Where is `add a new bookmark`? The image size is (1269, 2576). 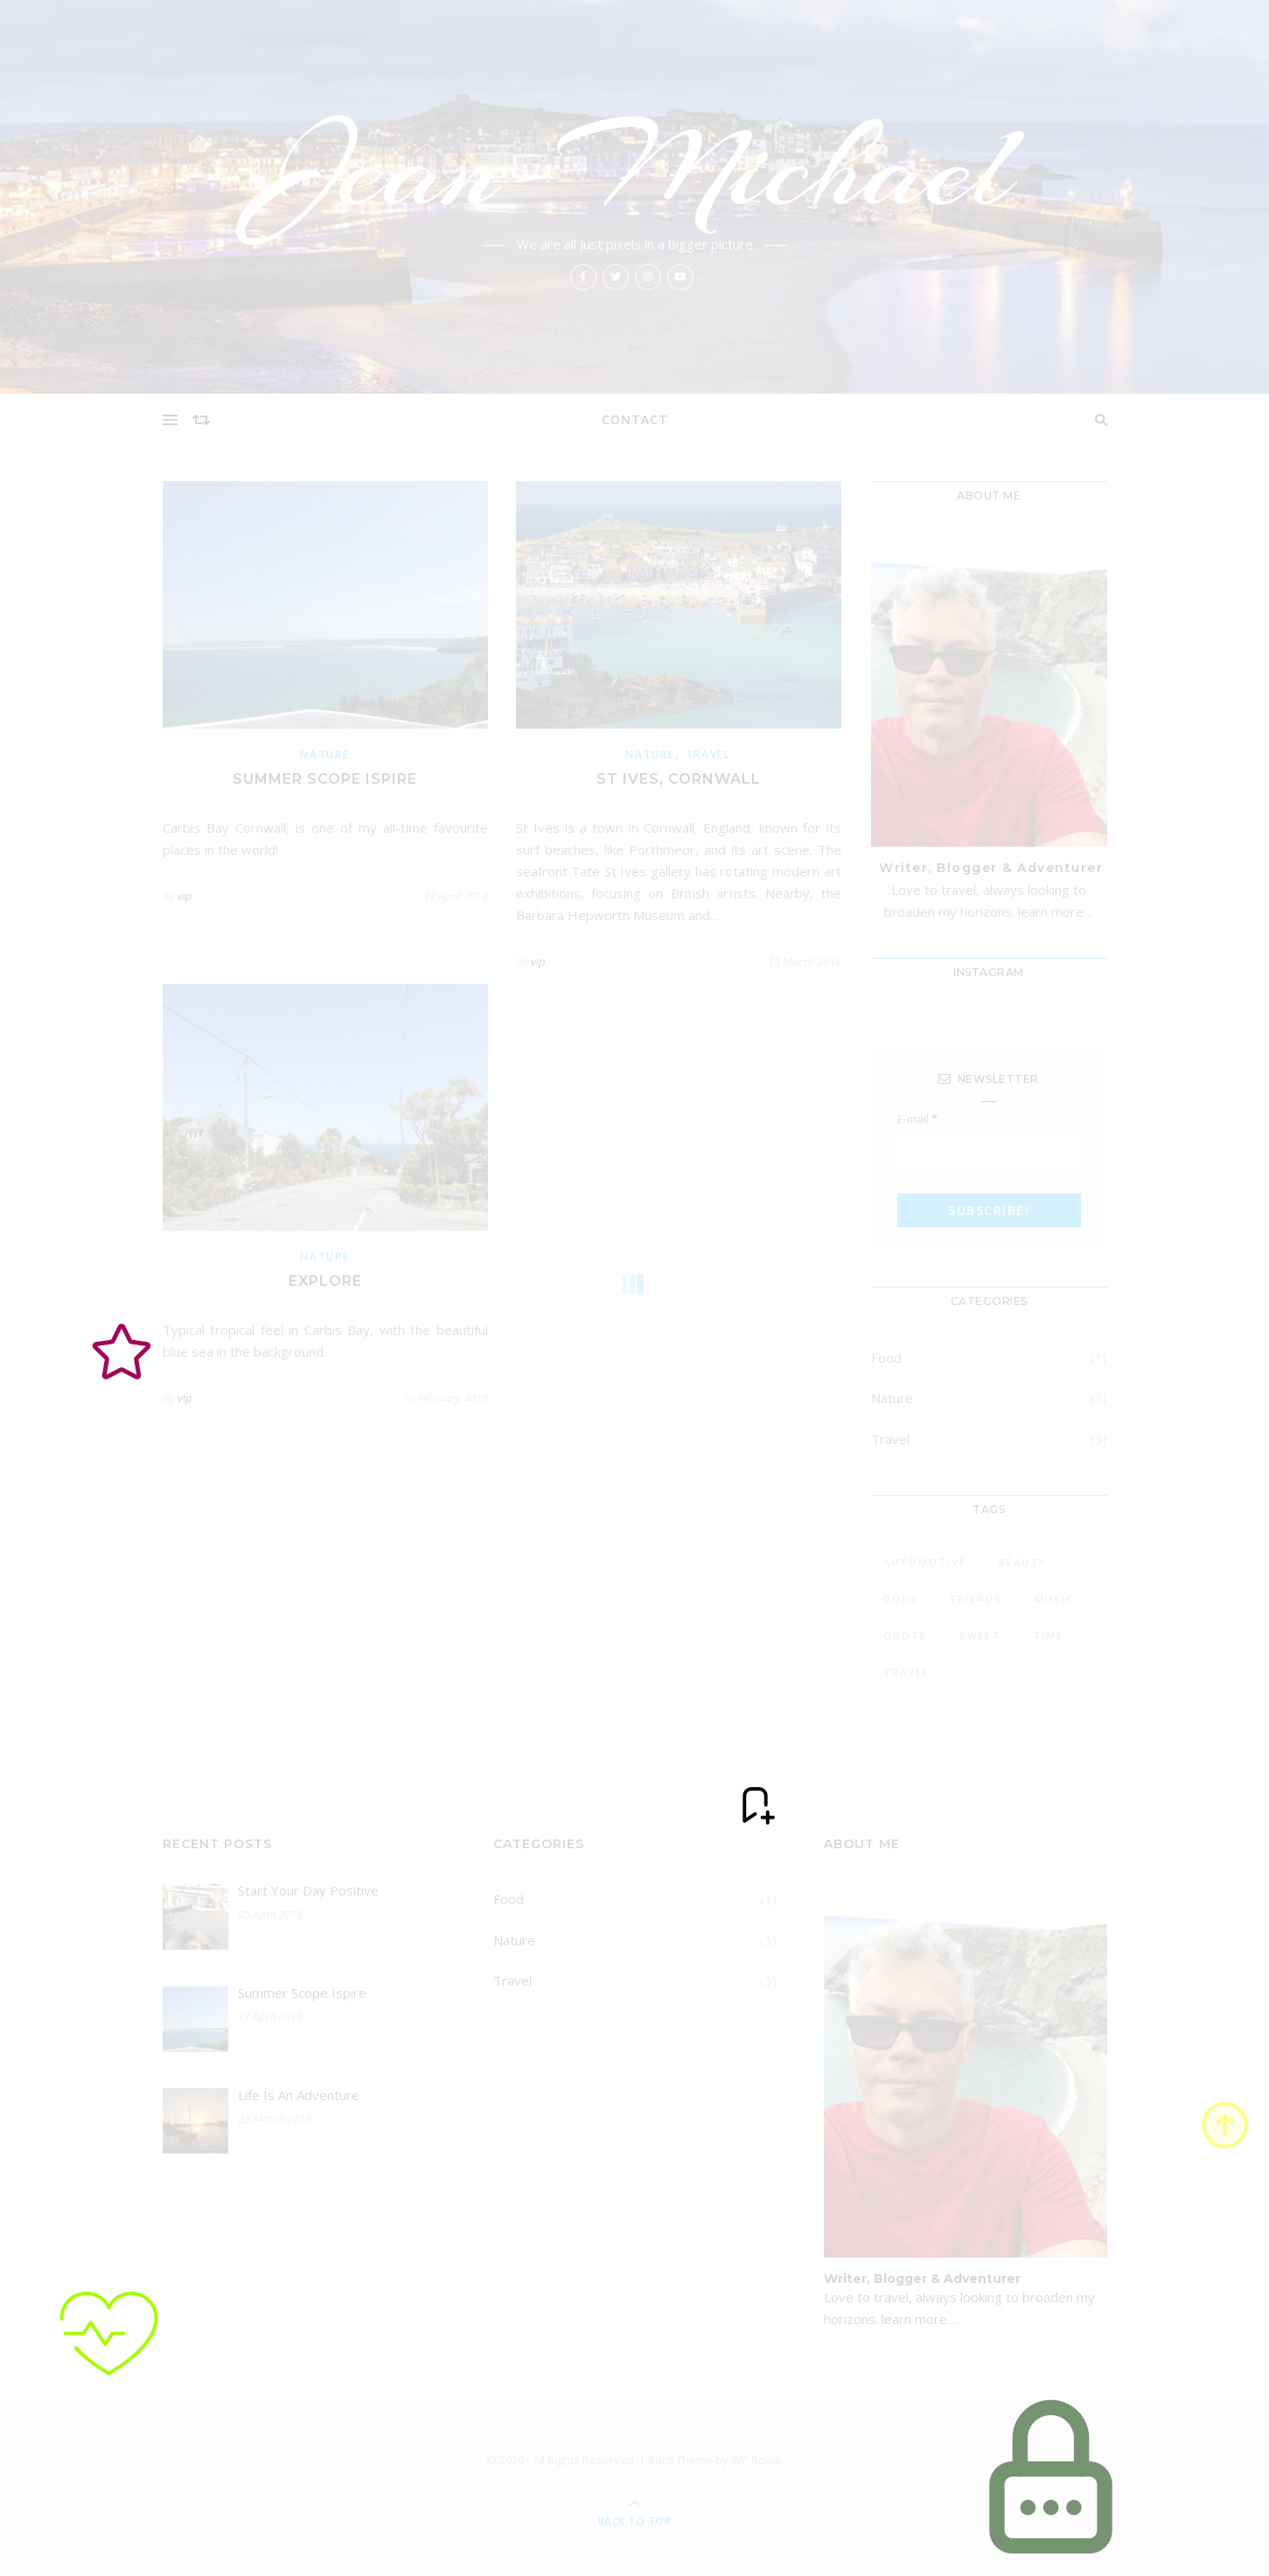 add a new bookmark is located at coordinates (755, 1805).